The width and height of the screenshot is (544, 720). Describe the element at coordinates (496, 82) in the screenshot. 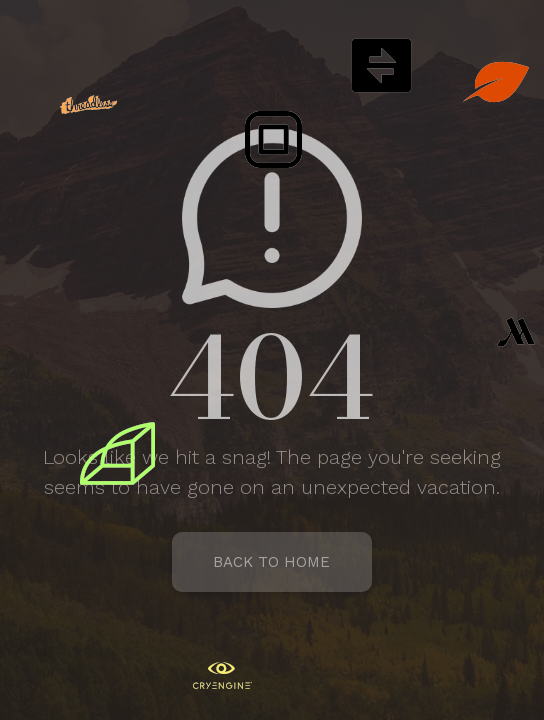

I see `chia network logo` at that location.